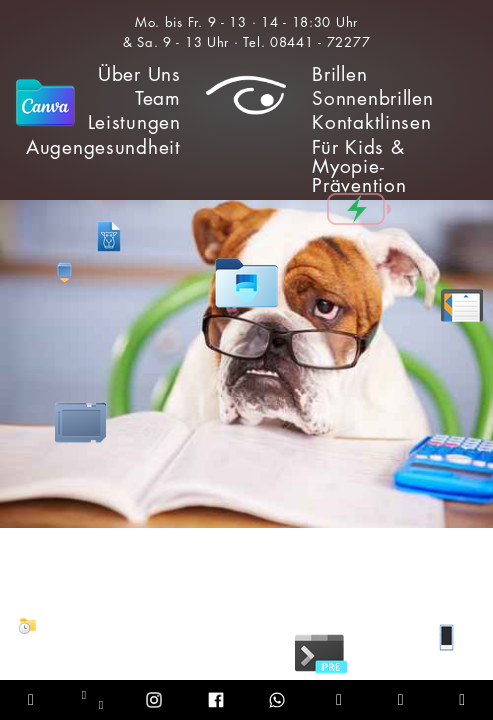  What do you see at coordinates (462, 306) in the screenshot?
I see `open task manager or running applications` at bounding box center [462, 306].